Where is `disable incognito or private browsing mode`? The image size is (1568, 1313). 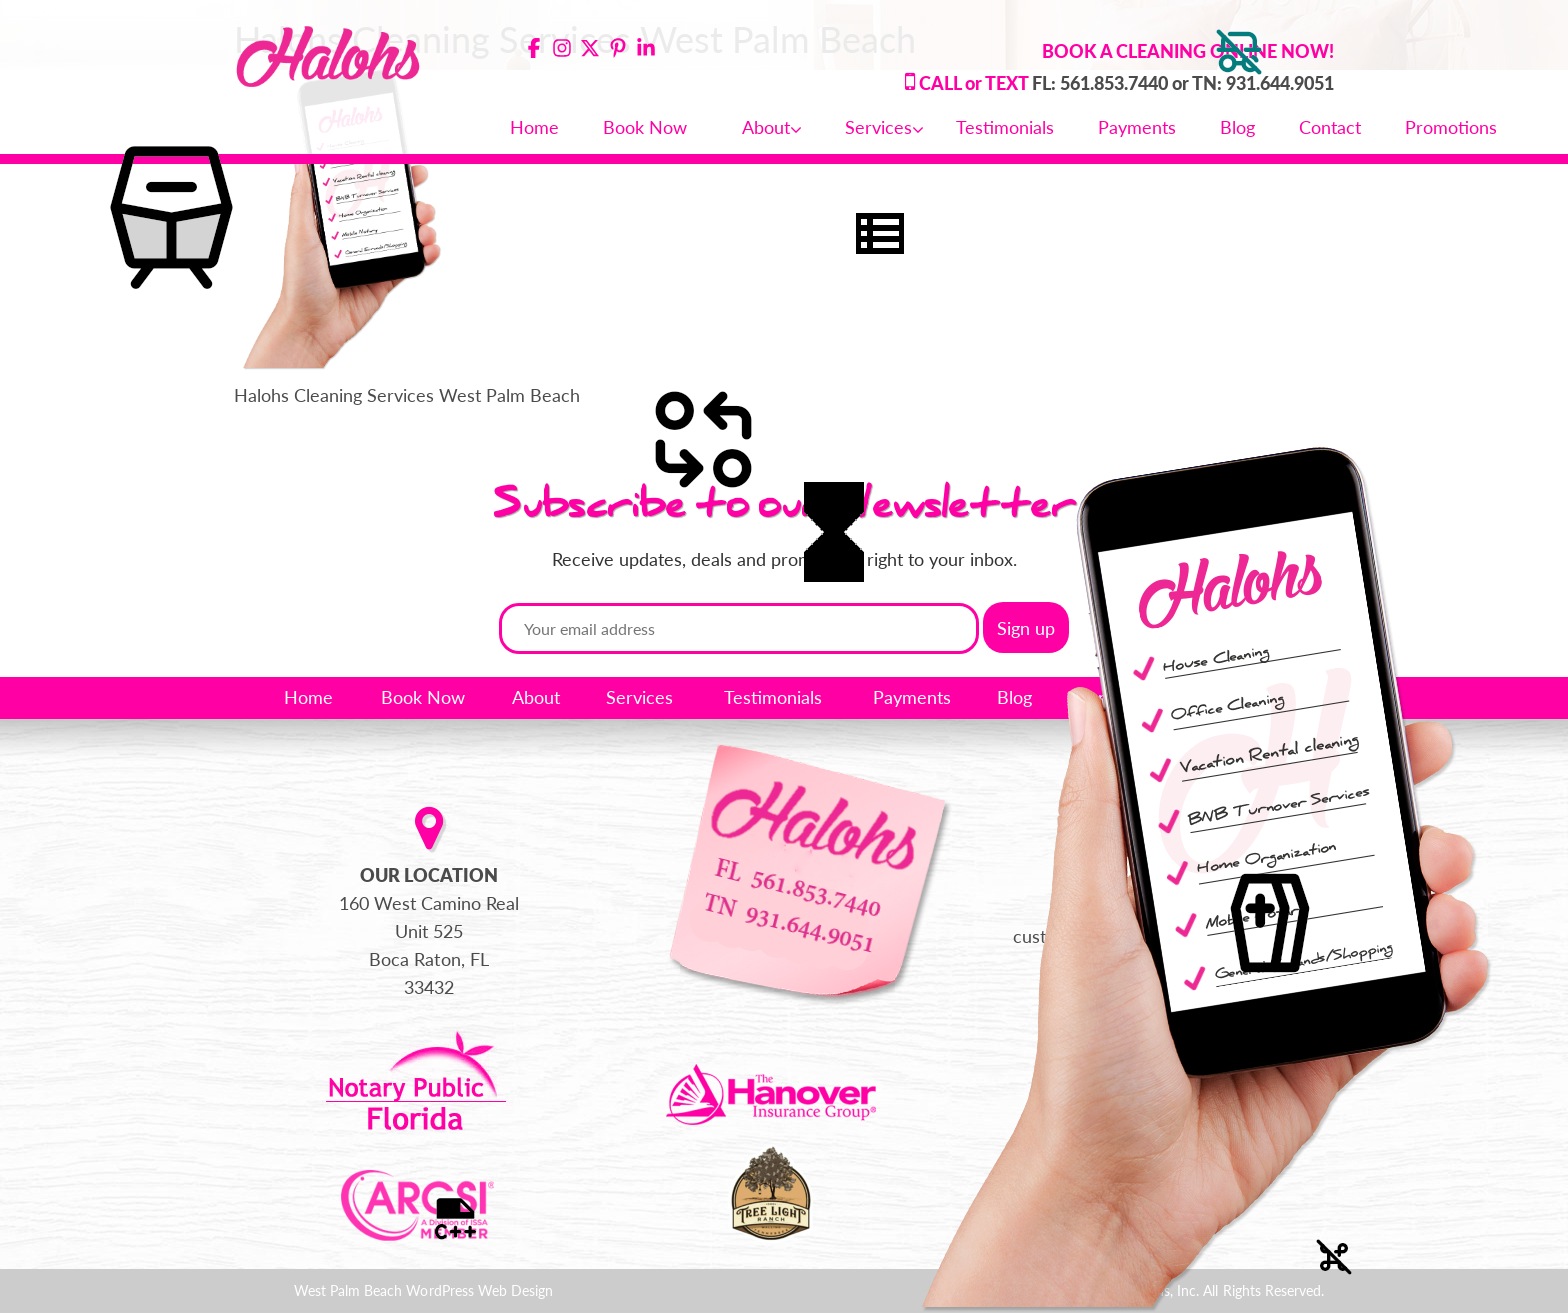 disable incognito or private browsing mode is located at coordinates (1239, 52).